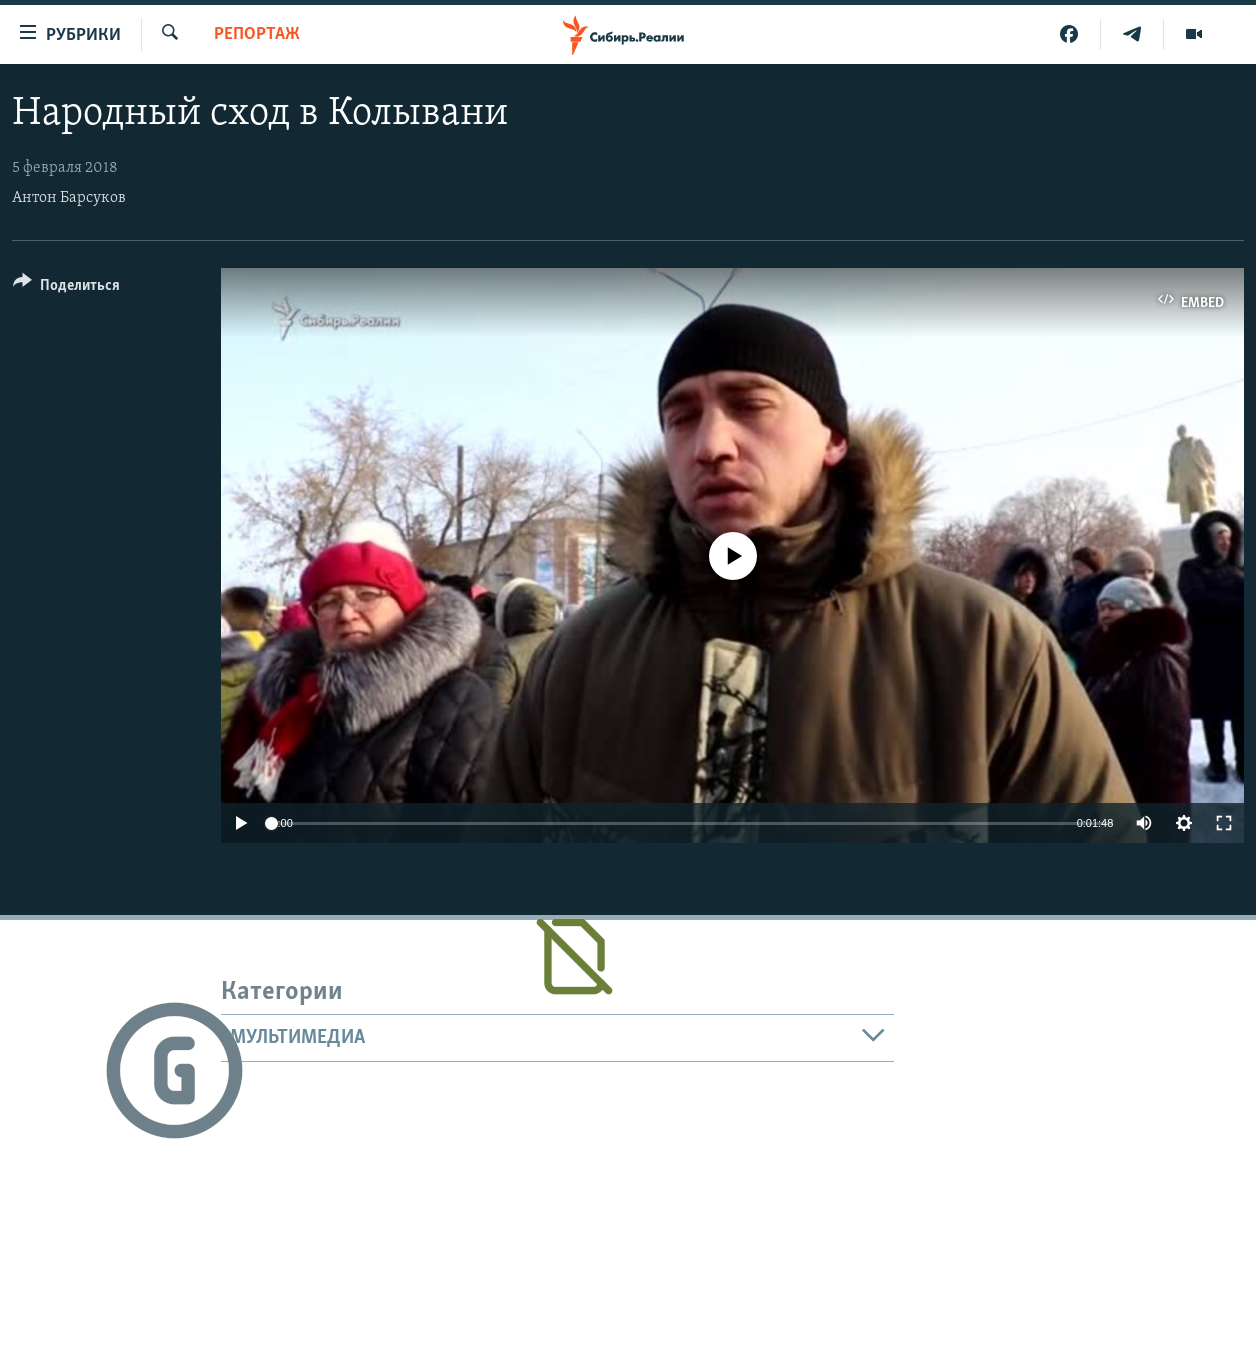  What do you see at coordinates (174, 1070) in the screenshot?
I see `google account or google-related feature` at bounding box center [174, 1070].